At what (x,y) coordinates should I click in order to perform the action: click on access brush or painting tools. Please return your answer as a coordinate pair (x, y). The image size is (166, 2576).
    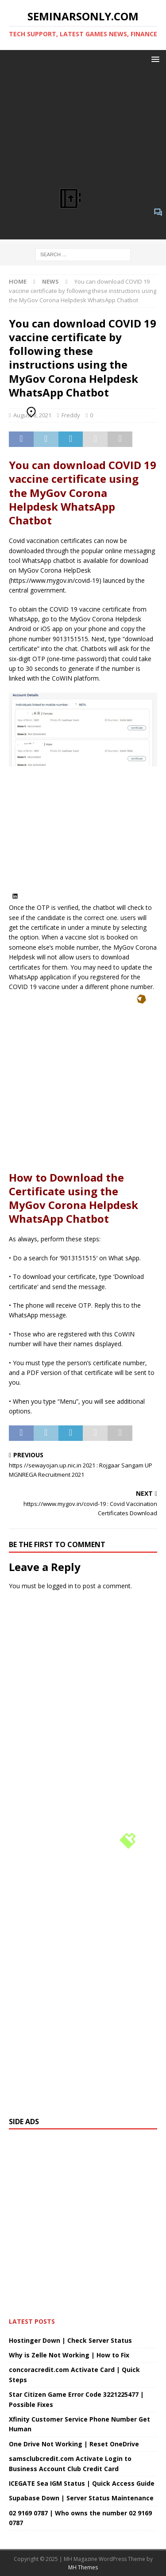
    Looking at the image, I should click on (128, 1840).